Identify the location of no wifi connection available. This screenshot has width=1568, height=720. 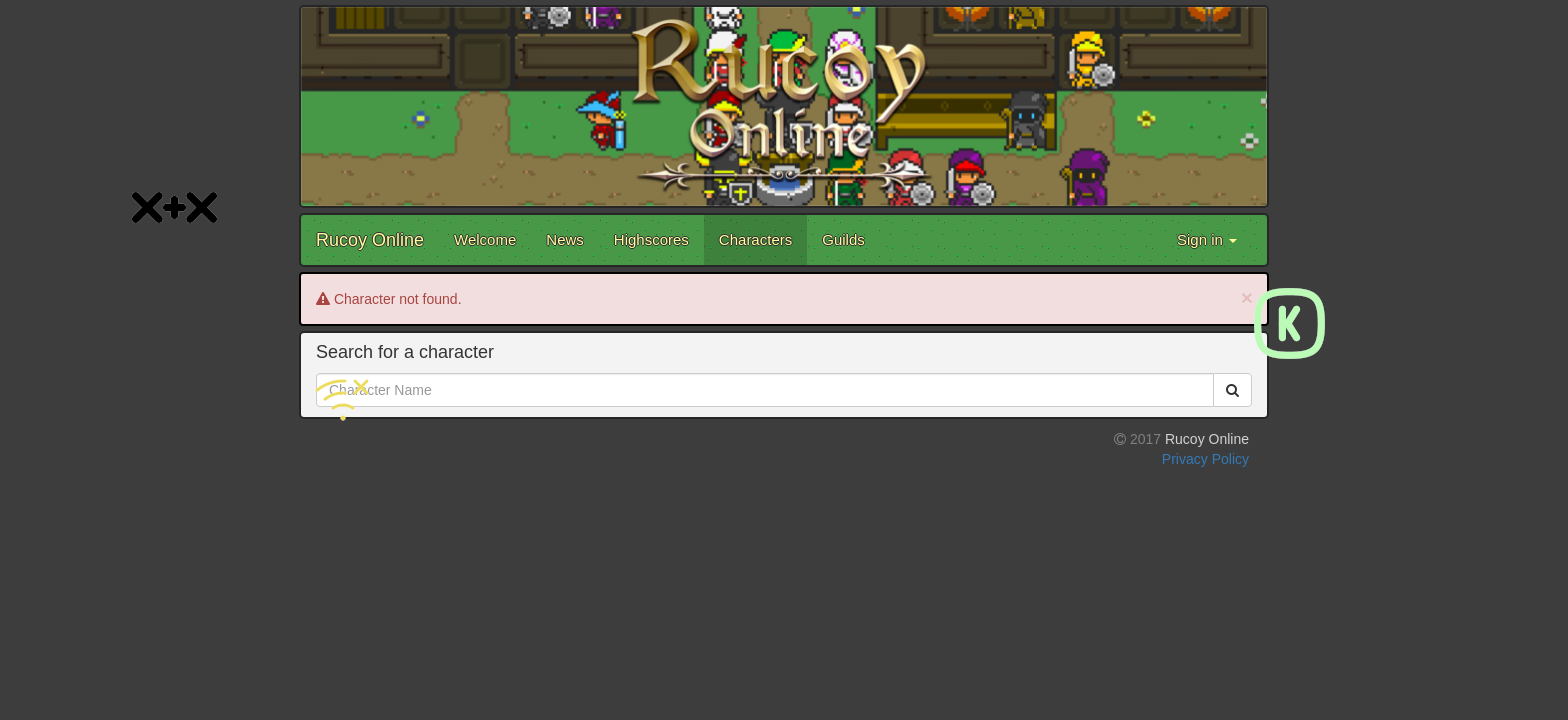
(343, 399).